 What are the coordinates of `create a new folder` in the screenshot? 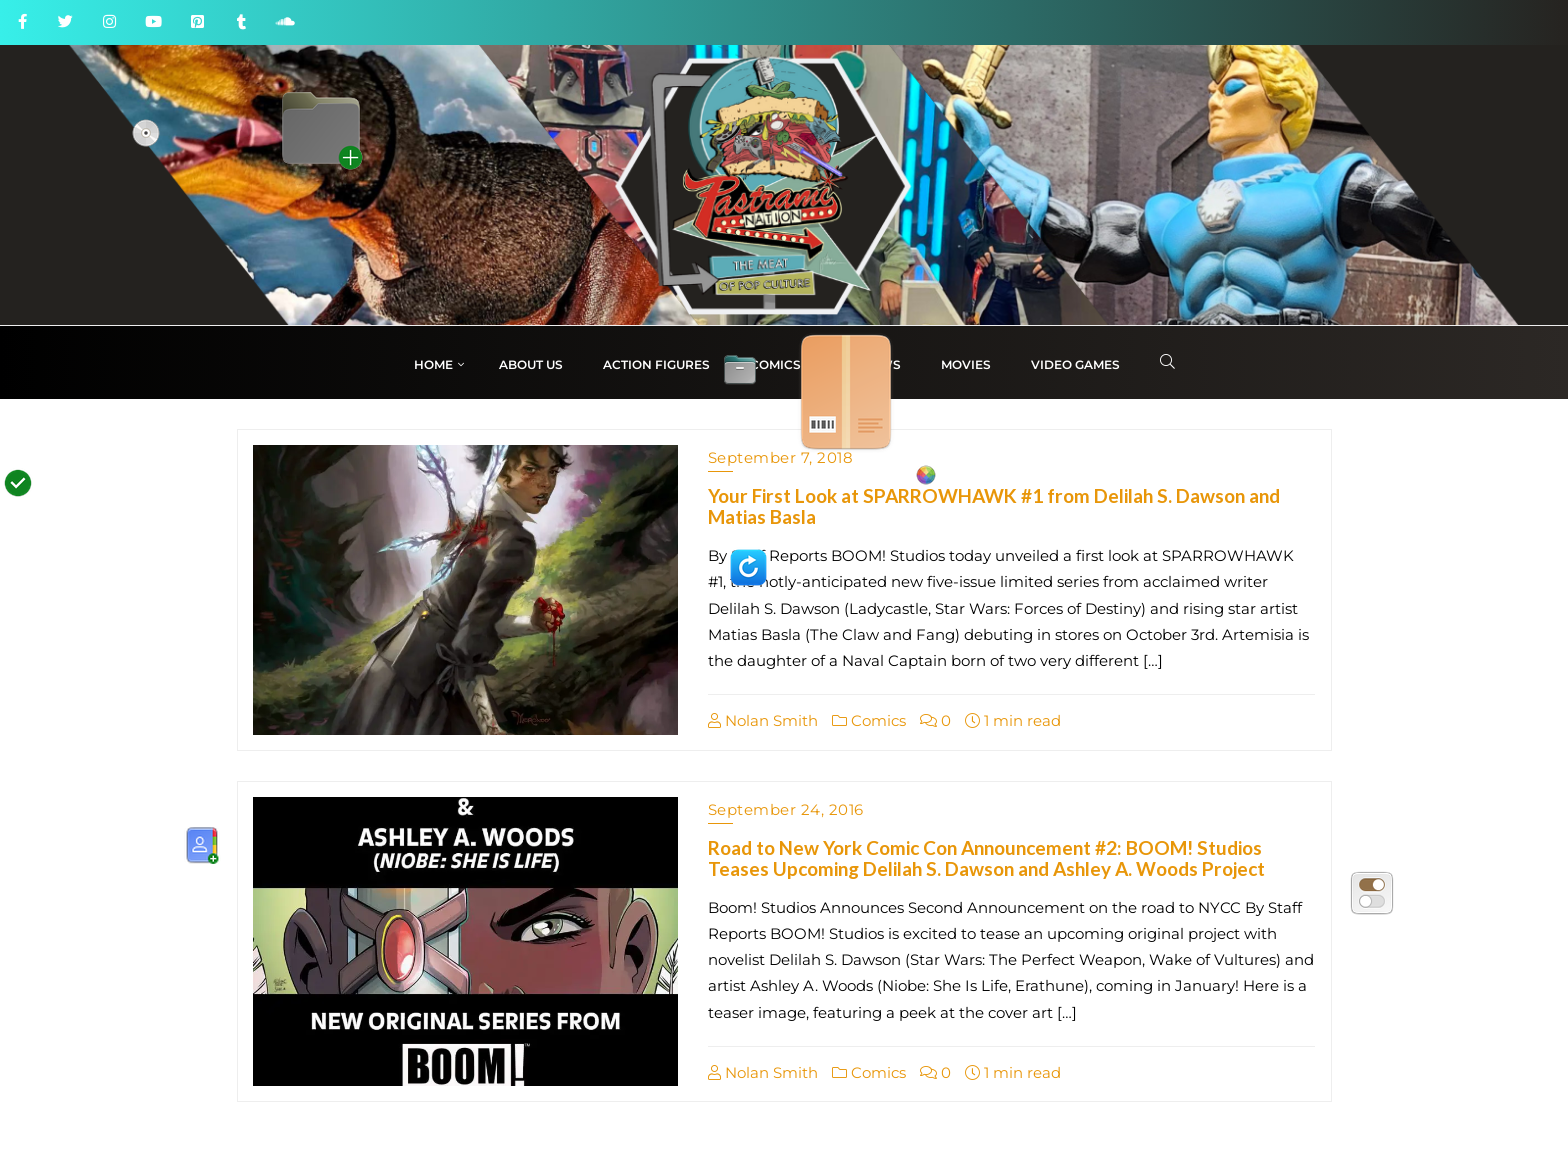 It's located at (321, 128).